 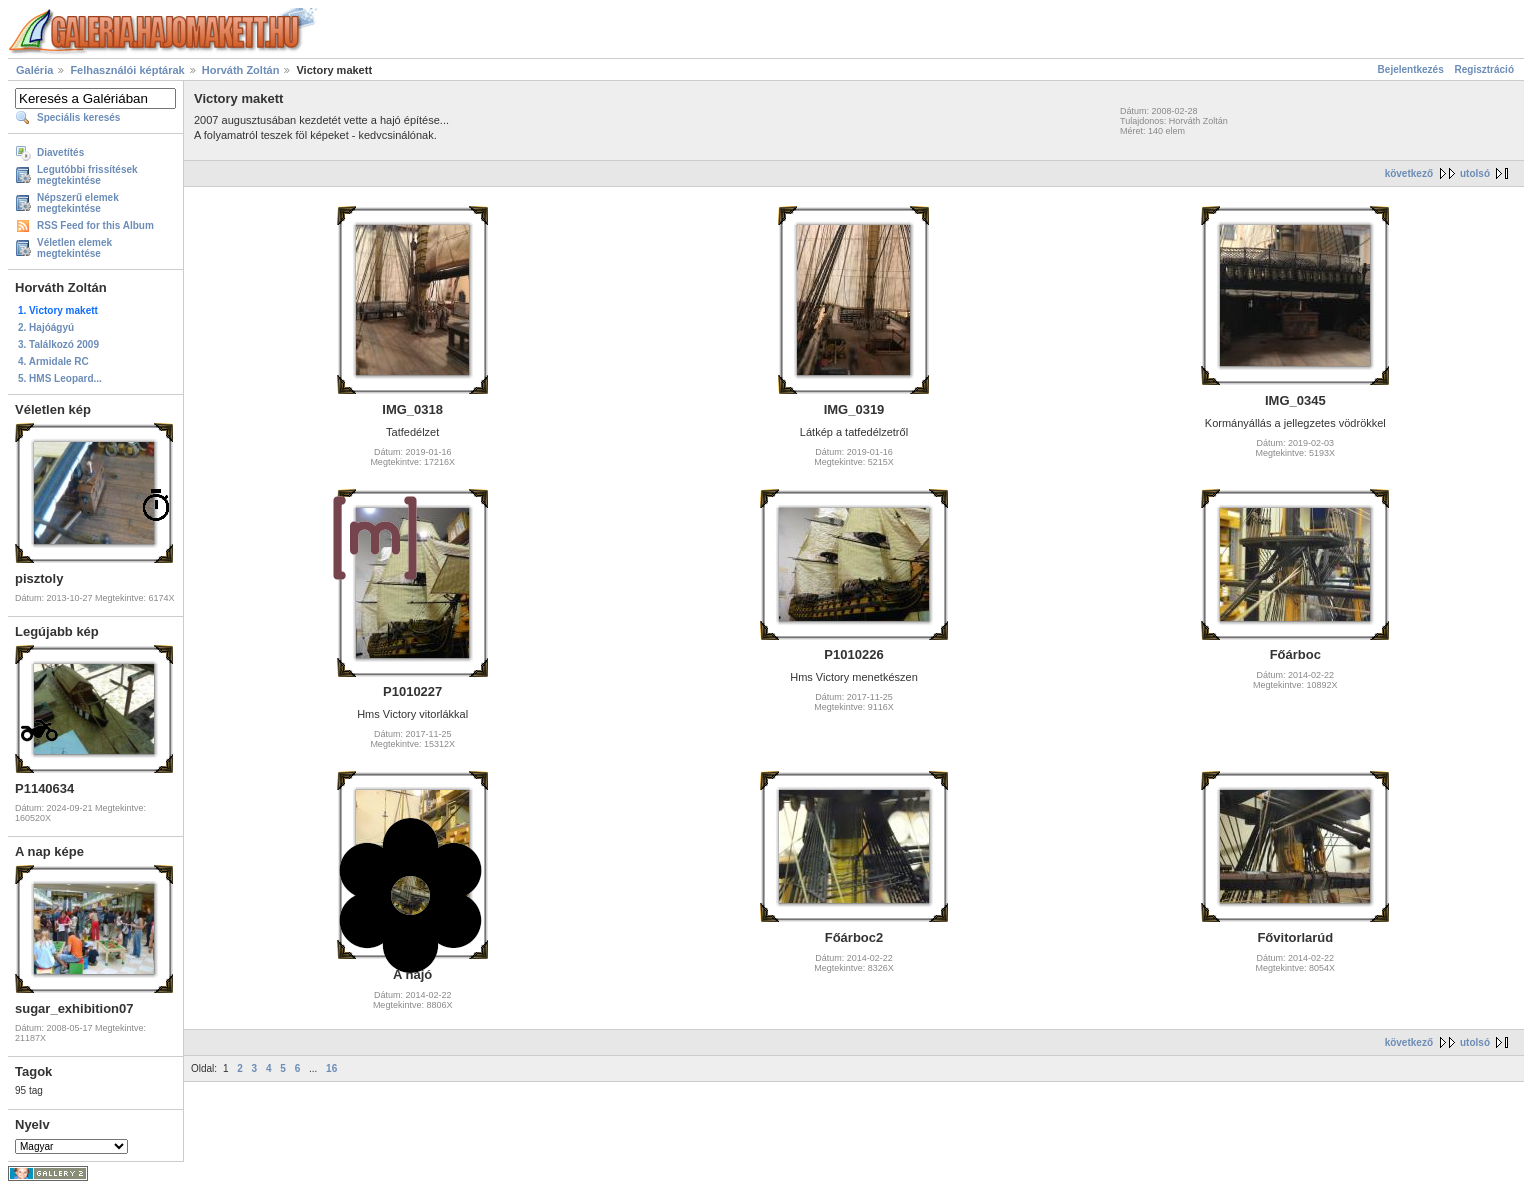 I want to click on select motorcycle as transportation mode, so click(x=39, y=730).